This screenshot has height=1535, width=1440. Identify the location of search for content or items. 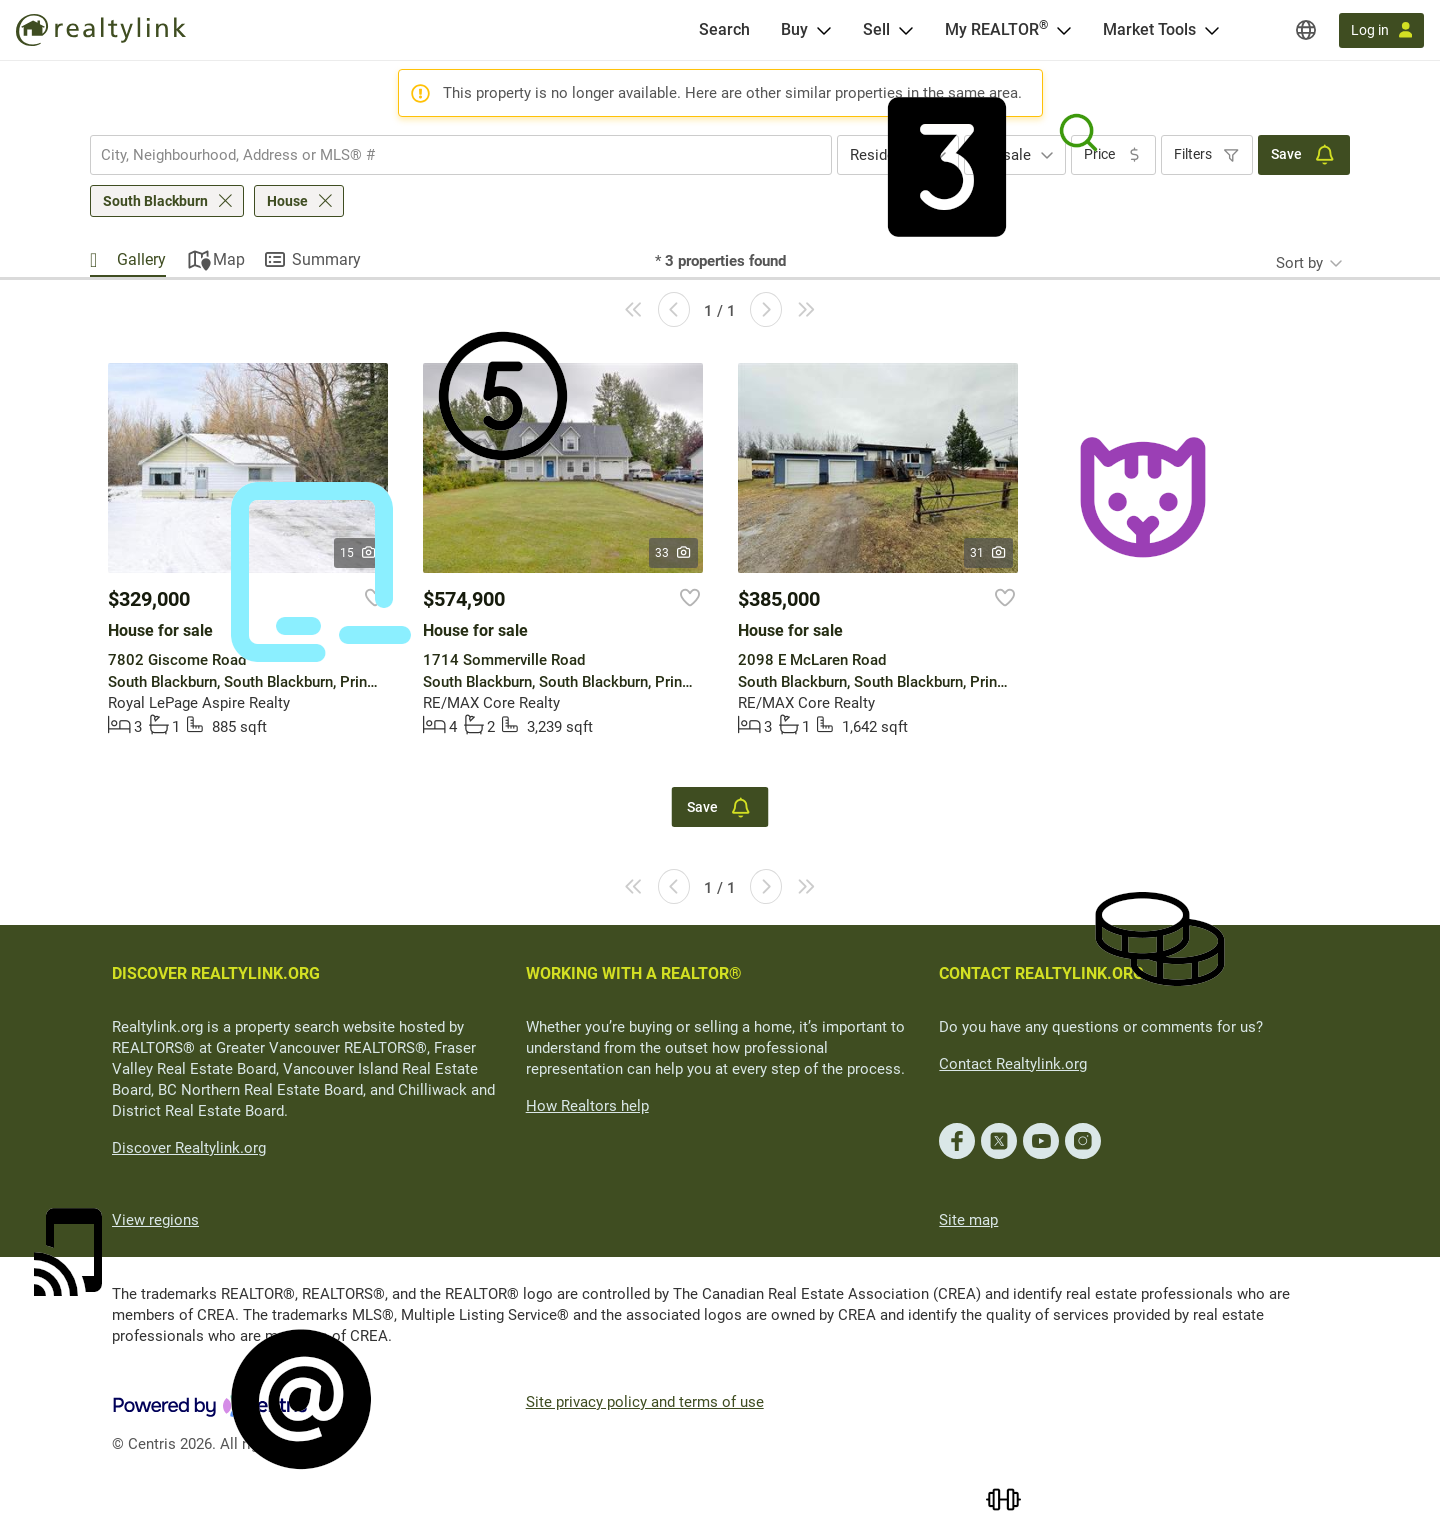
(1078, 132).